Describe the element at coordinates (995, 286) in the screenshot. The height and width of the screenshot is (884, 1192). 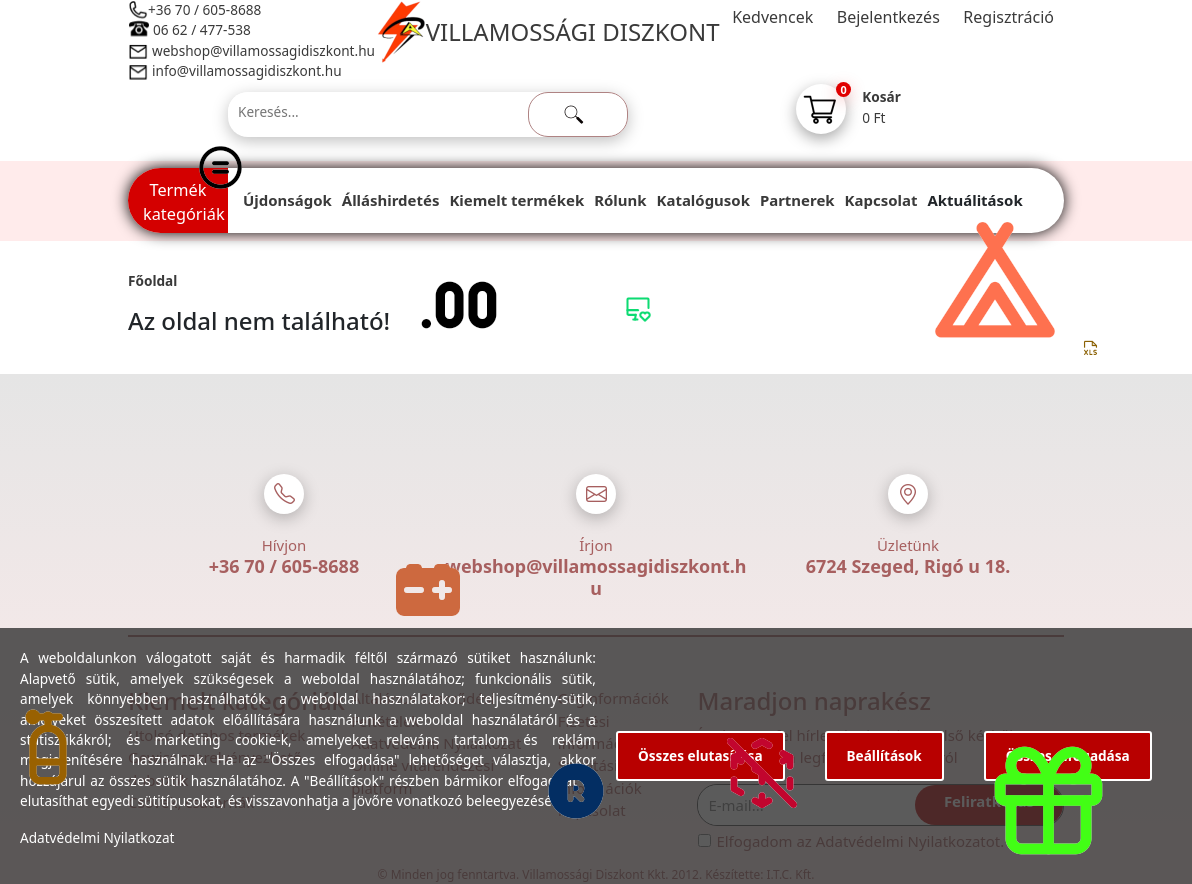
I see `access camping or outdoor activity features` at that location.